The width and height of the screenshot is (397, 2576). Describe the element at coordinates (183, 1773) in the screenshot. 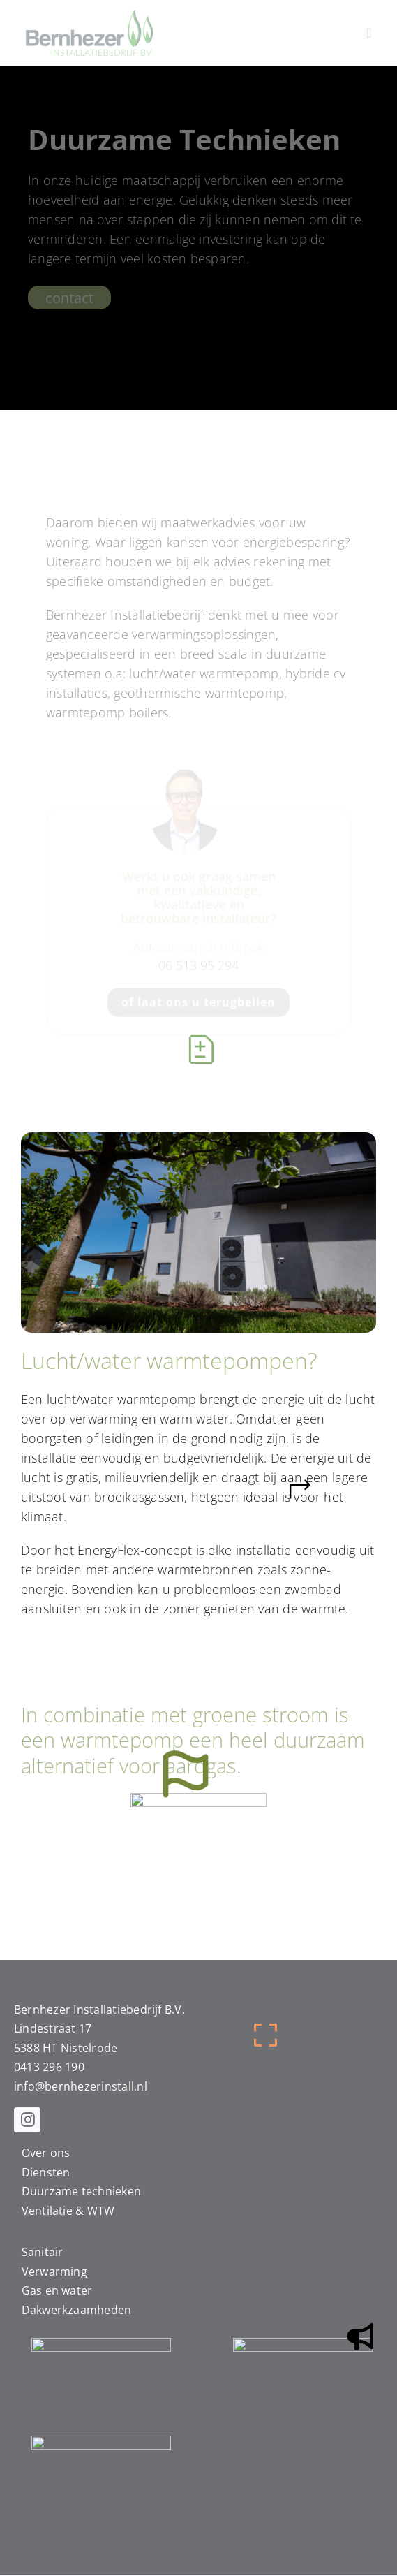

I see `flag or mark an item for follow-up` at that location.